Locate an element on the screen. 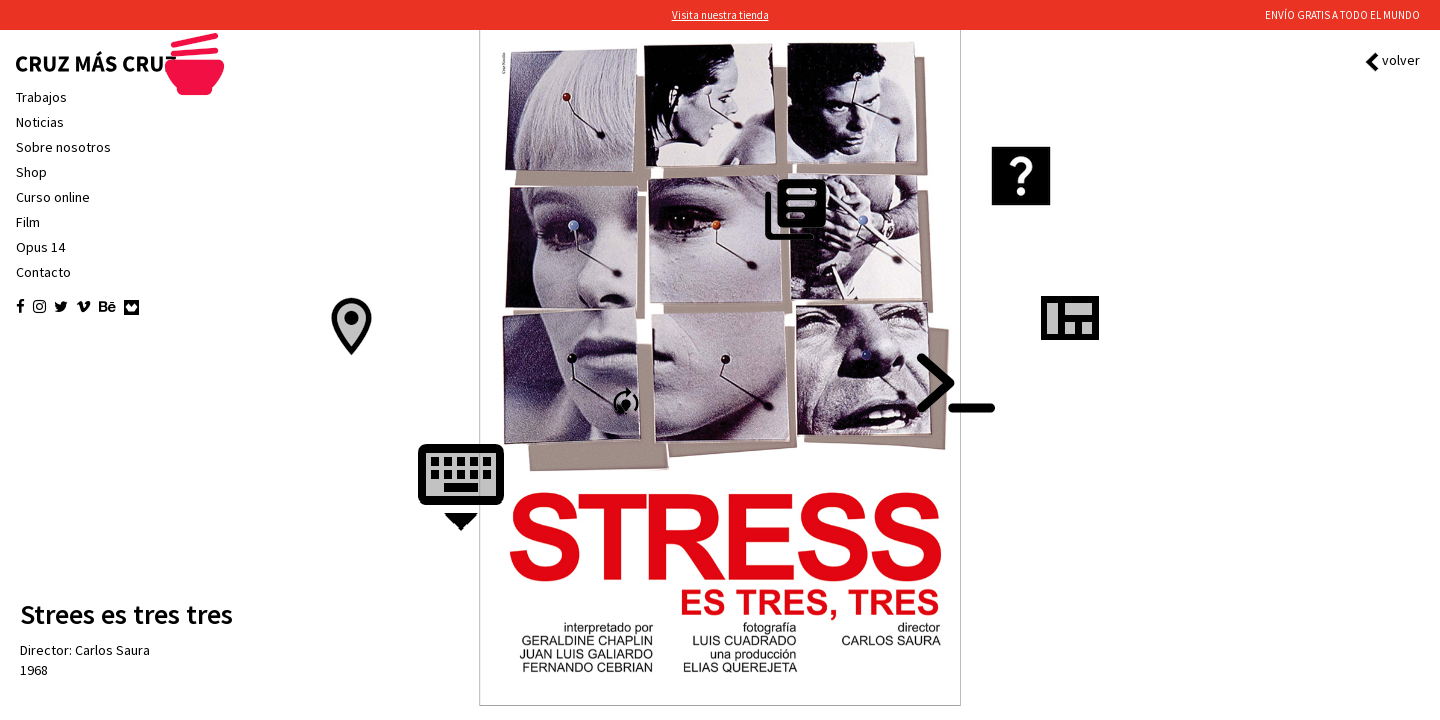 The image size is (1440, 720). access your document library is located at coordinates (795, 209).